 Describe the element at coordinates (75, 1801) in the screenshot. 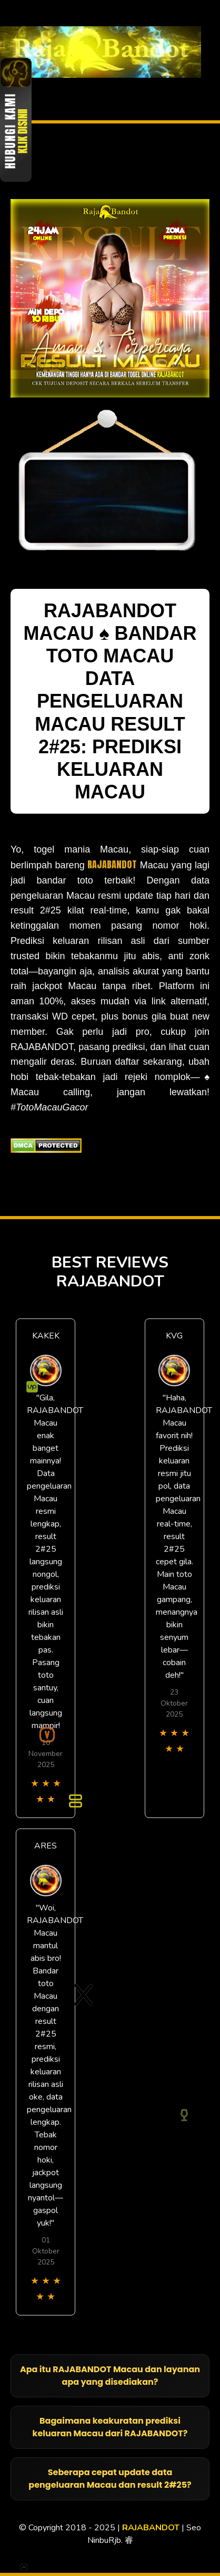

I see `switch to list view` at that location.